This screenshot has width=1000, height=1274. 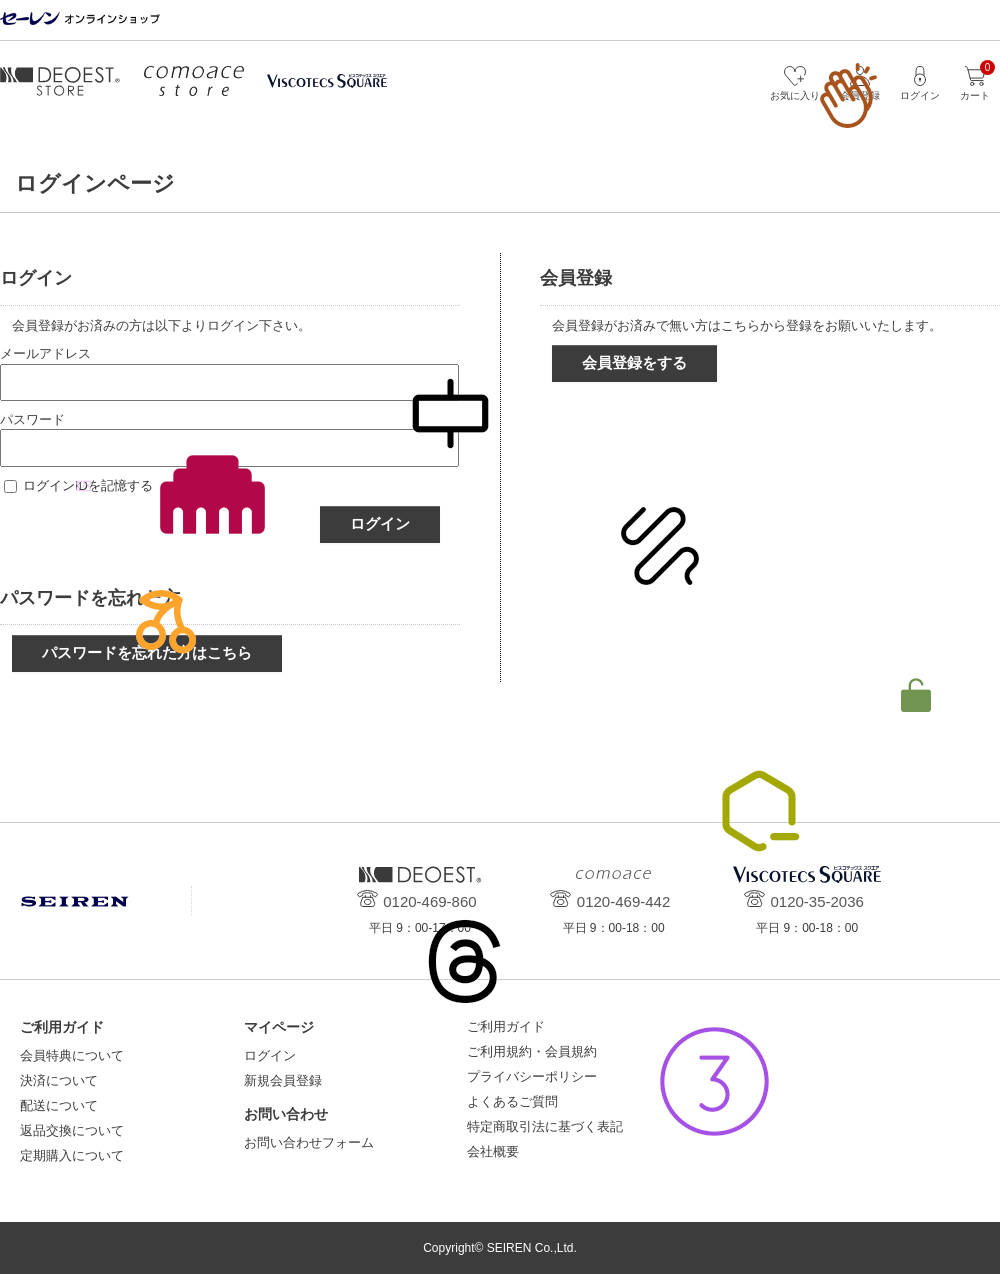 I want to click on open the Threads app, so click(x=464, y=961).